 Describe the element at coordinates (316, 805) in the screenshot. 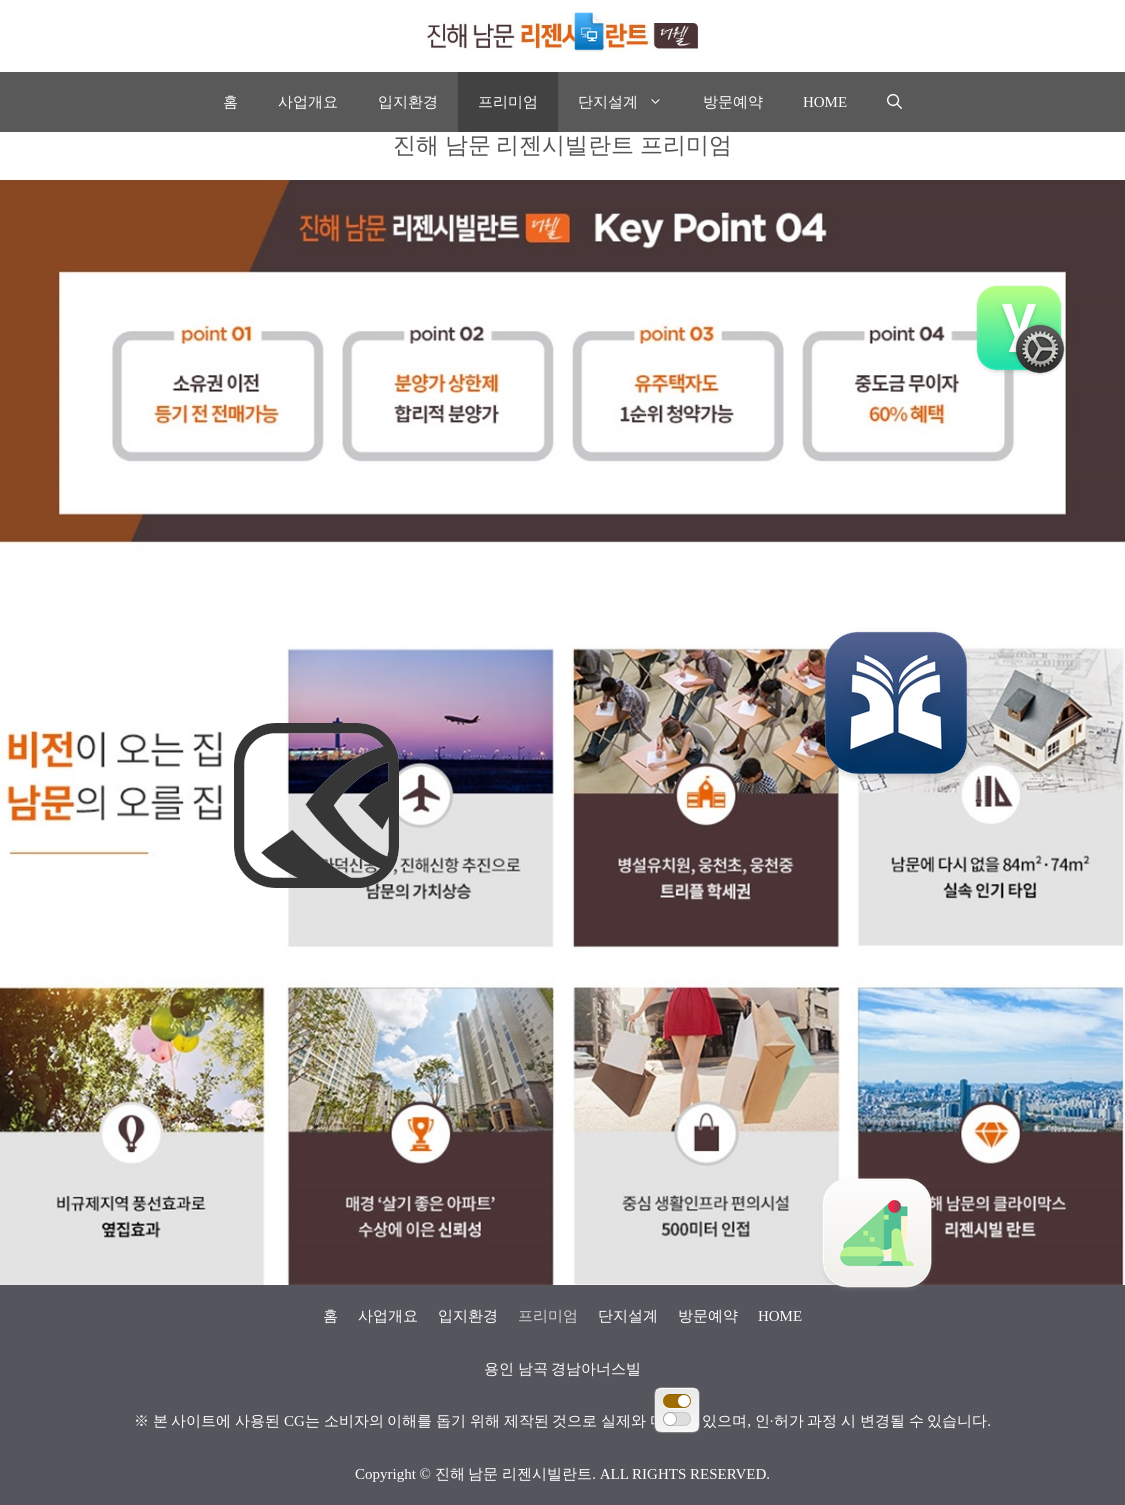

I see `open gwe (gpu widget extension) settings` at that location.